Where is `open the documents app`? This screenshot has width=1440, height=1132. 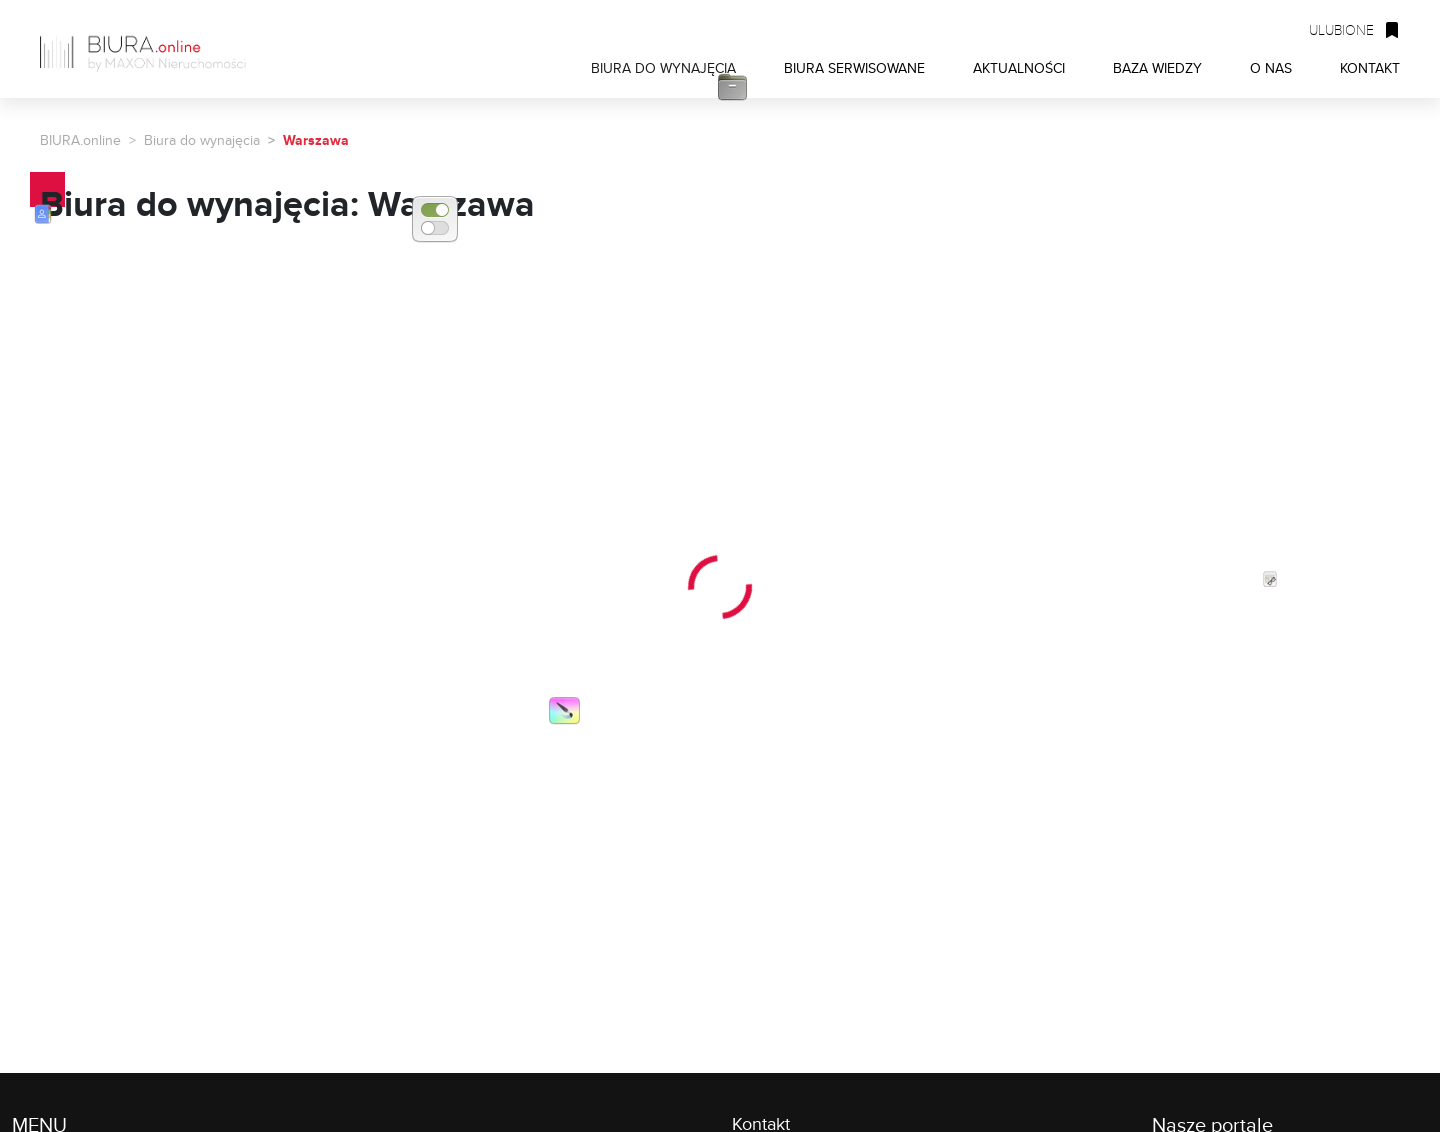
open the documents app is located at coordinates (1270, 579).